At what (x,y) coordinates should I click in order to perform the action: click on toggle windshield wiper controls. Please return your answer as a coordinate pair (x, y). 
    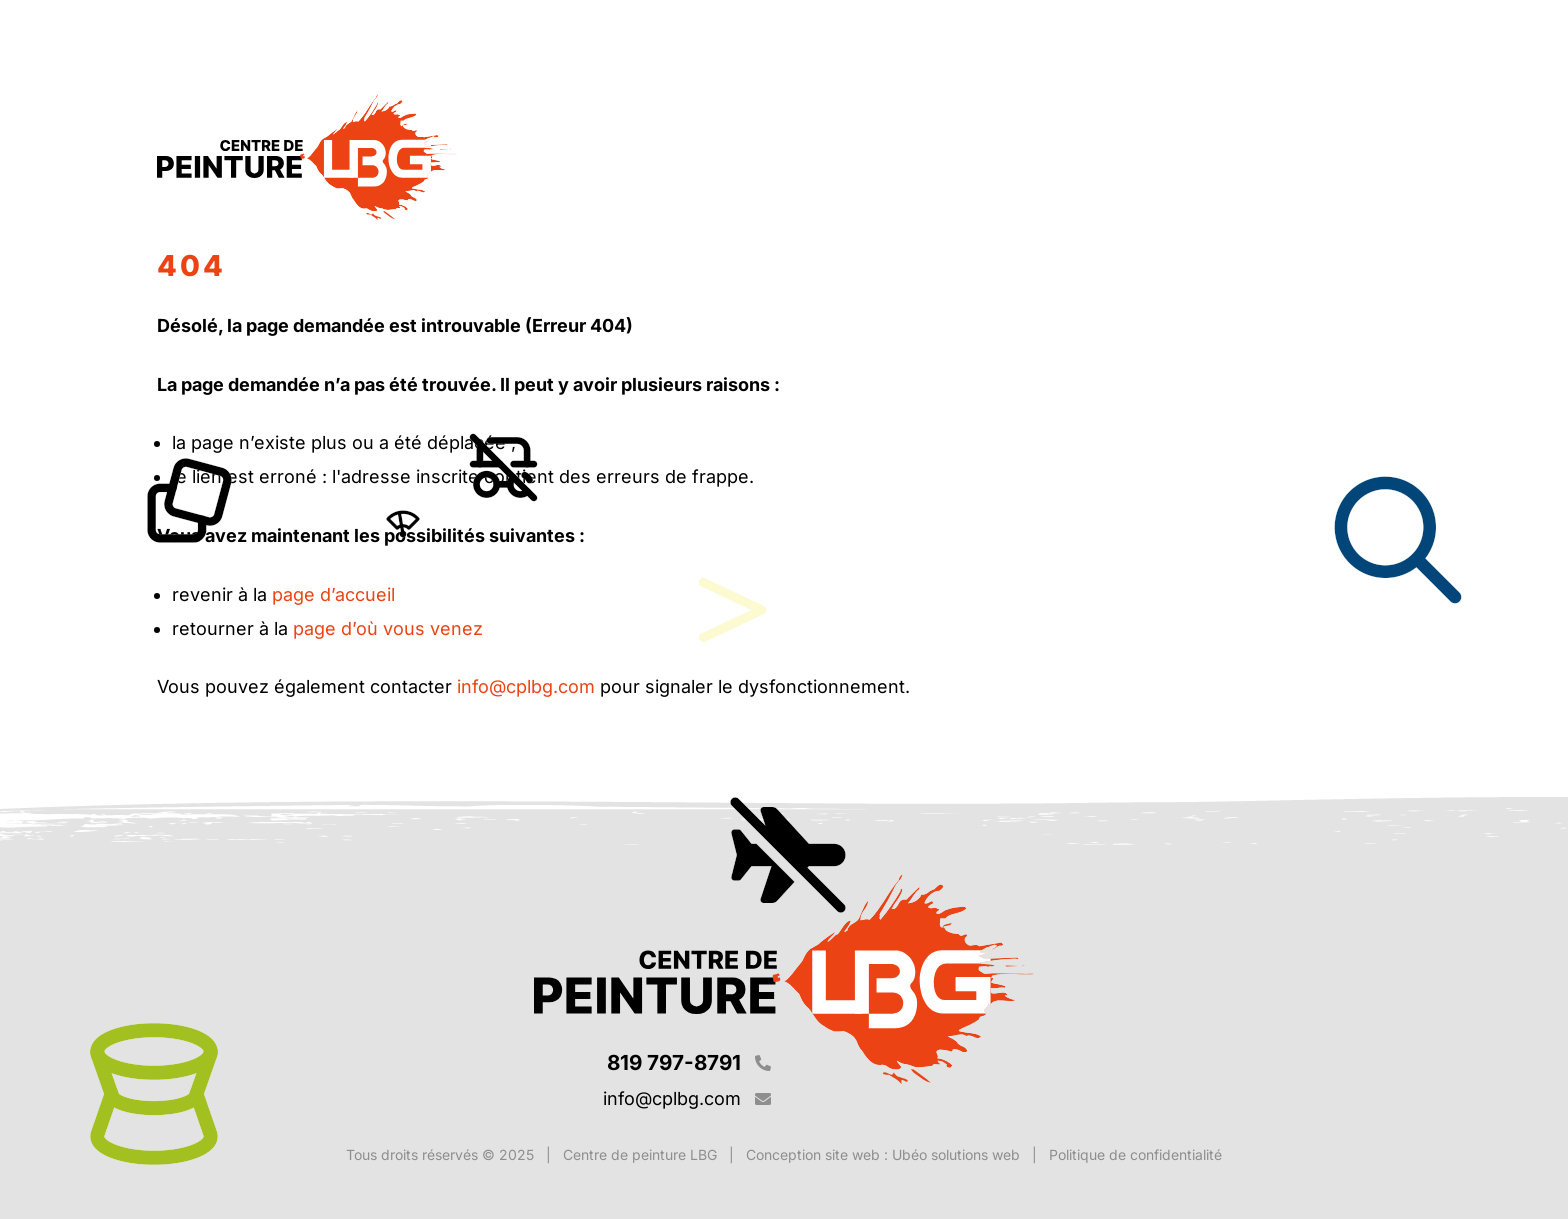
    Looking at the image, I should click on (403, 524).